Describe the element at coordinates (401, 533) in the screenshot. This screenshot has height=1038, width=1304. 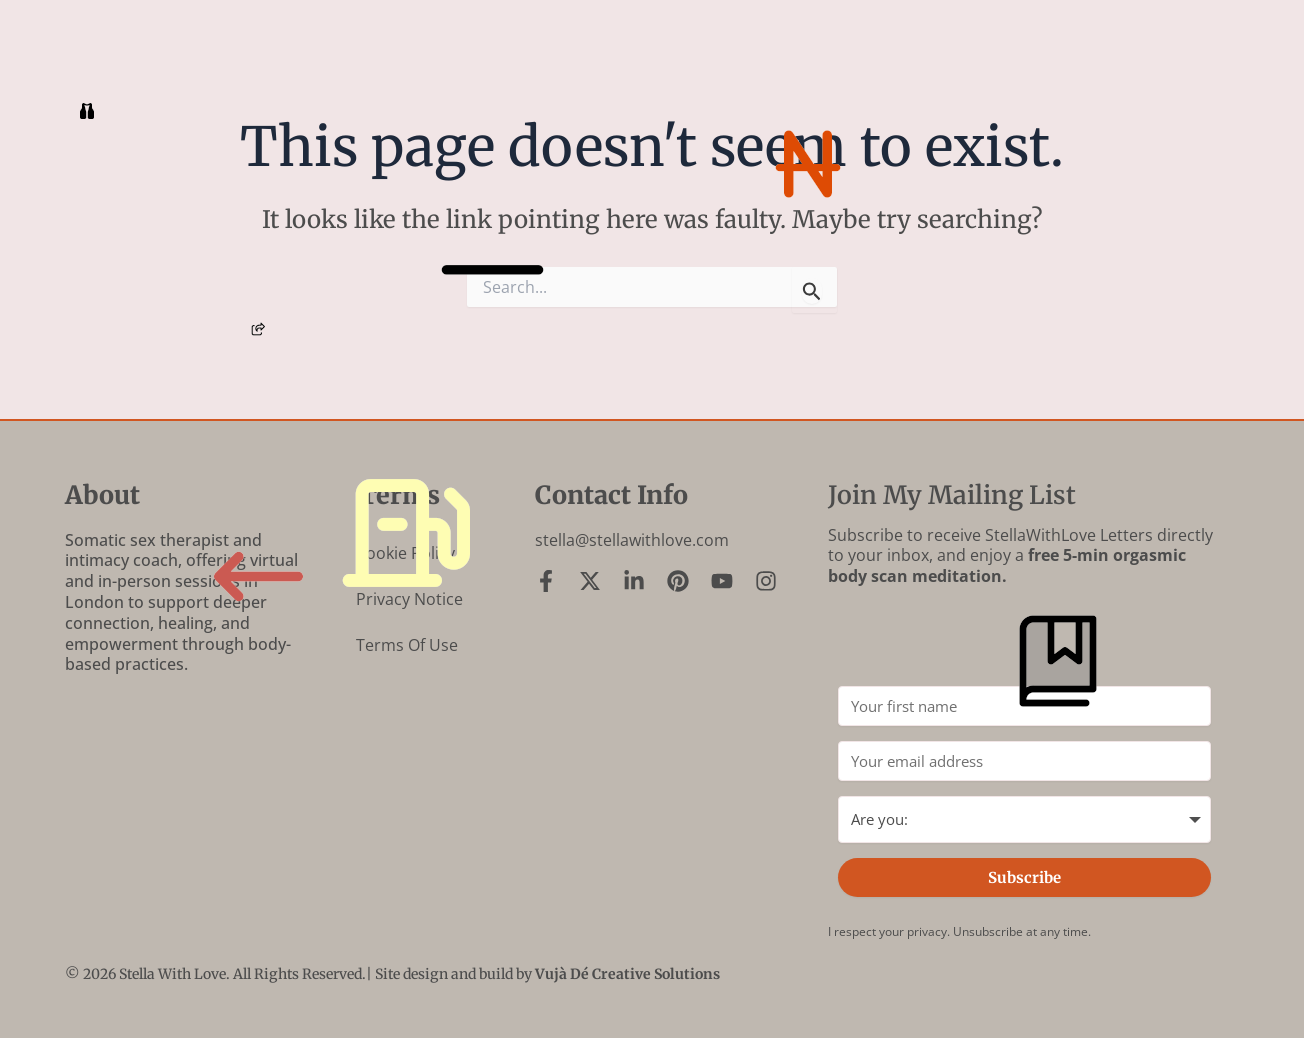
I see `find nearby gas stations` at that location.